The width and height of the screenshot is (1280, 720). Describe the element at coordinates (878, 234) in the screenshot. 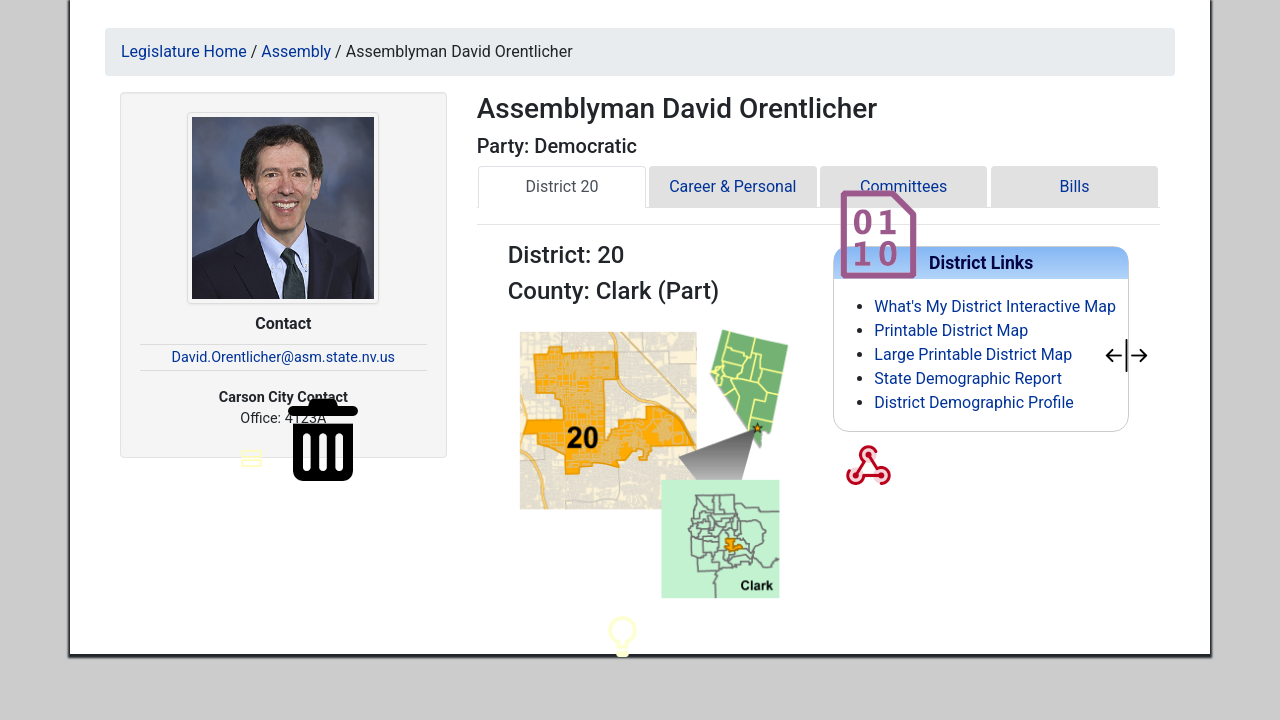

I see `view or open a binary file` at that location.